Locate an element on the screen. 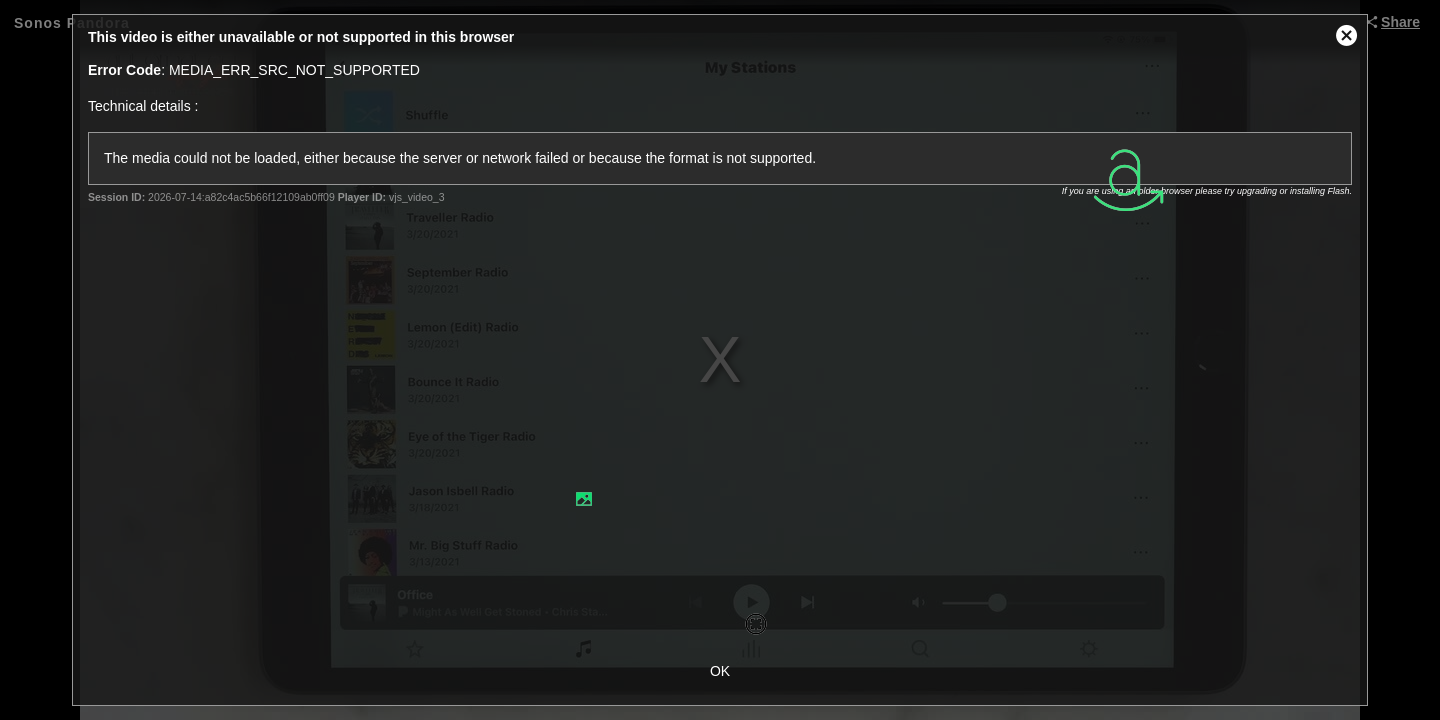 The image size is (1440, 720). view image or photo is located at coordinates (584, 499).